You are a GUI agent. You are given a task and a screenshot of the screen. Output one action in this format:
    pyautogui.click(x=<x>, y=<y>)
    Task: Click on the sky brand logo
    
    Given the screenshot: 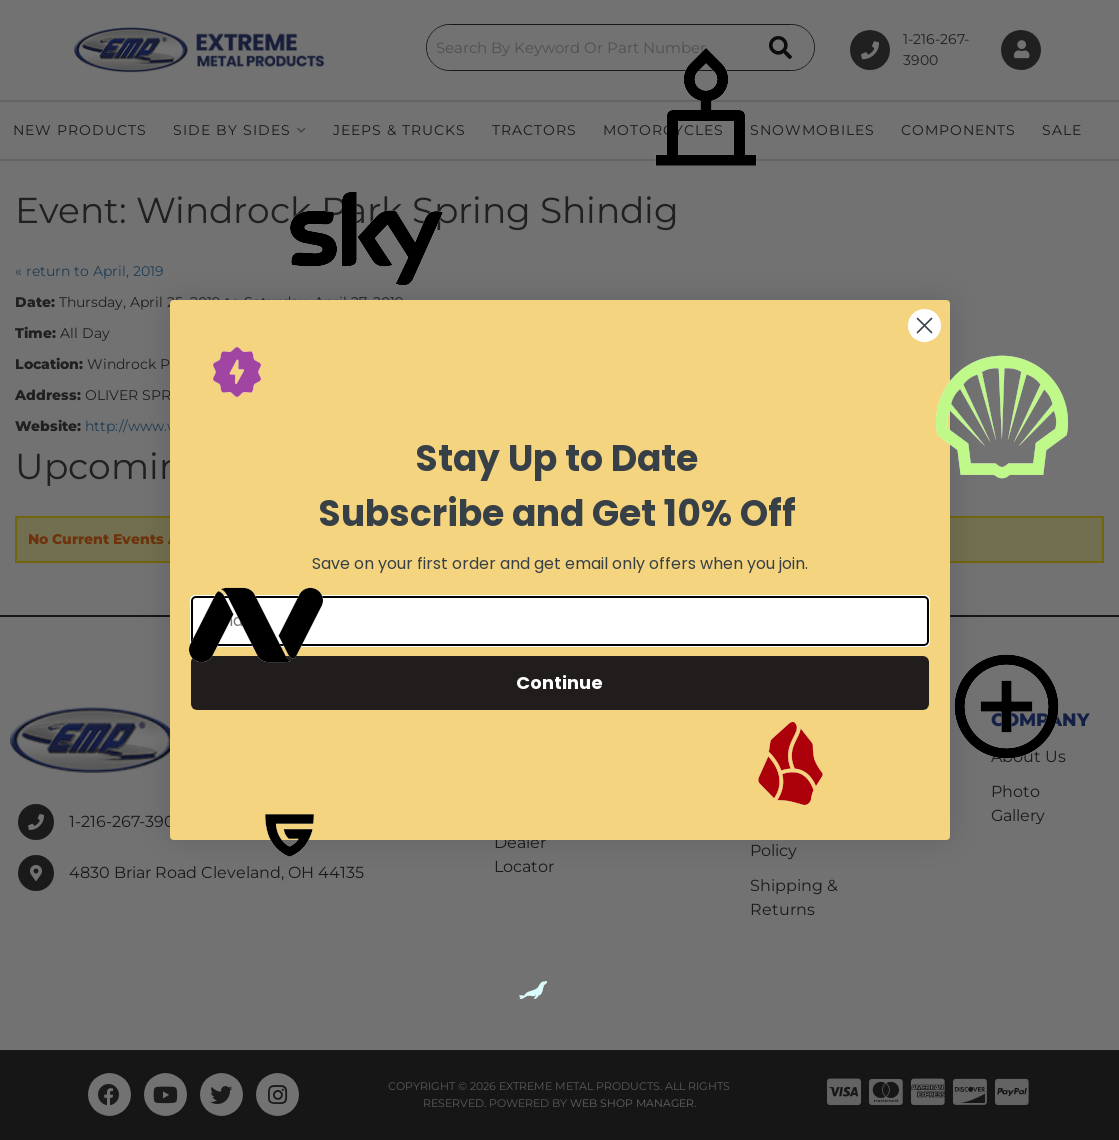 What is the action you would take?
    pyautogui.click(x=366, y=238)
    